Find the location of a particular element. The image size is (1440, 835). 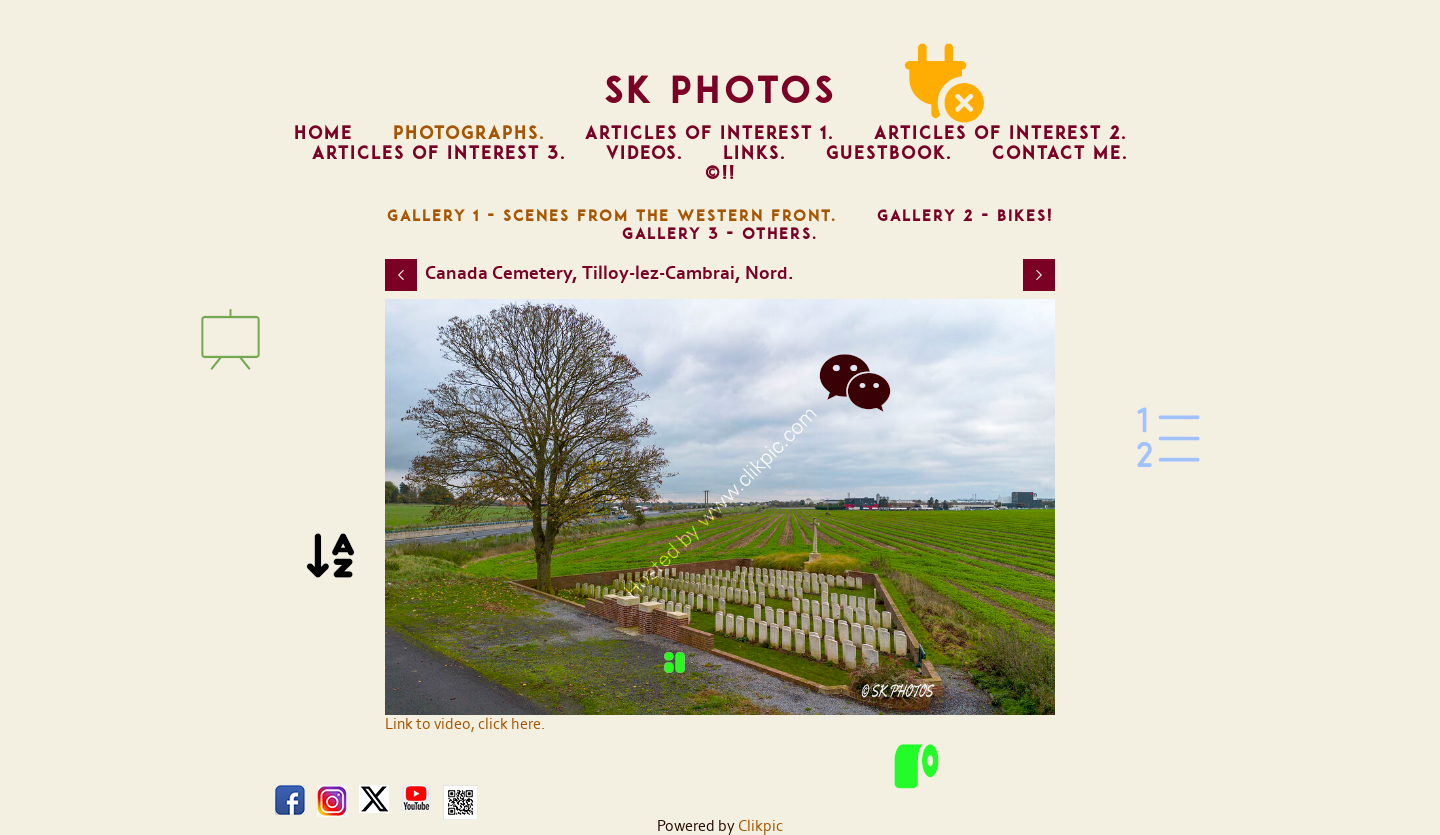

switch to grid or layout view is located at coordinates (674, 662).